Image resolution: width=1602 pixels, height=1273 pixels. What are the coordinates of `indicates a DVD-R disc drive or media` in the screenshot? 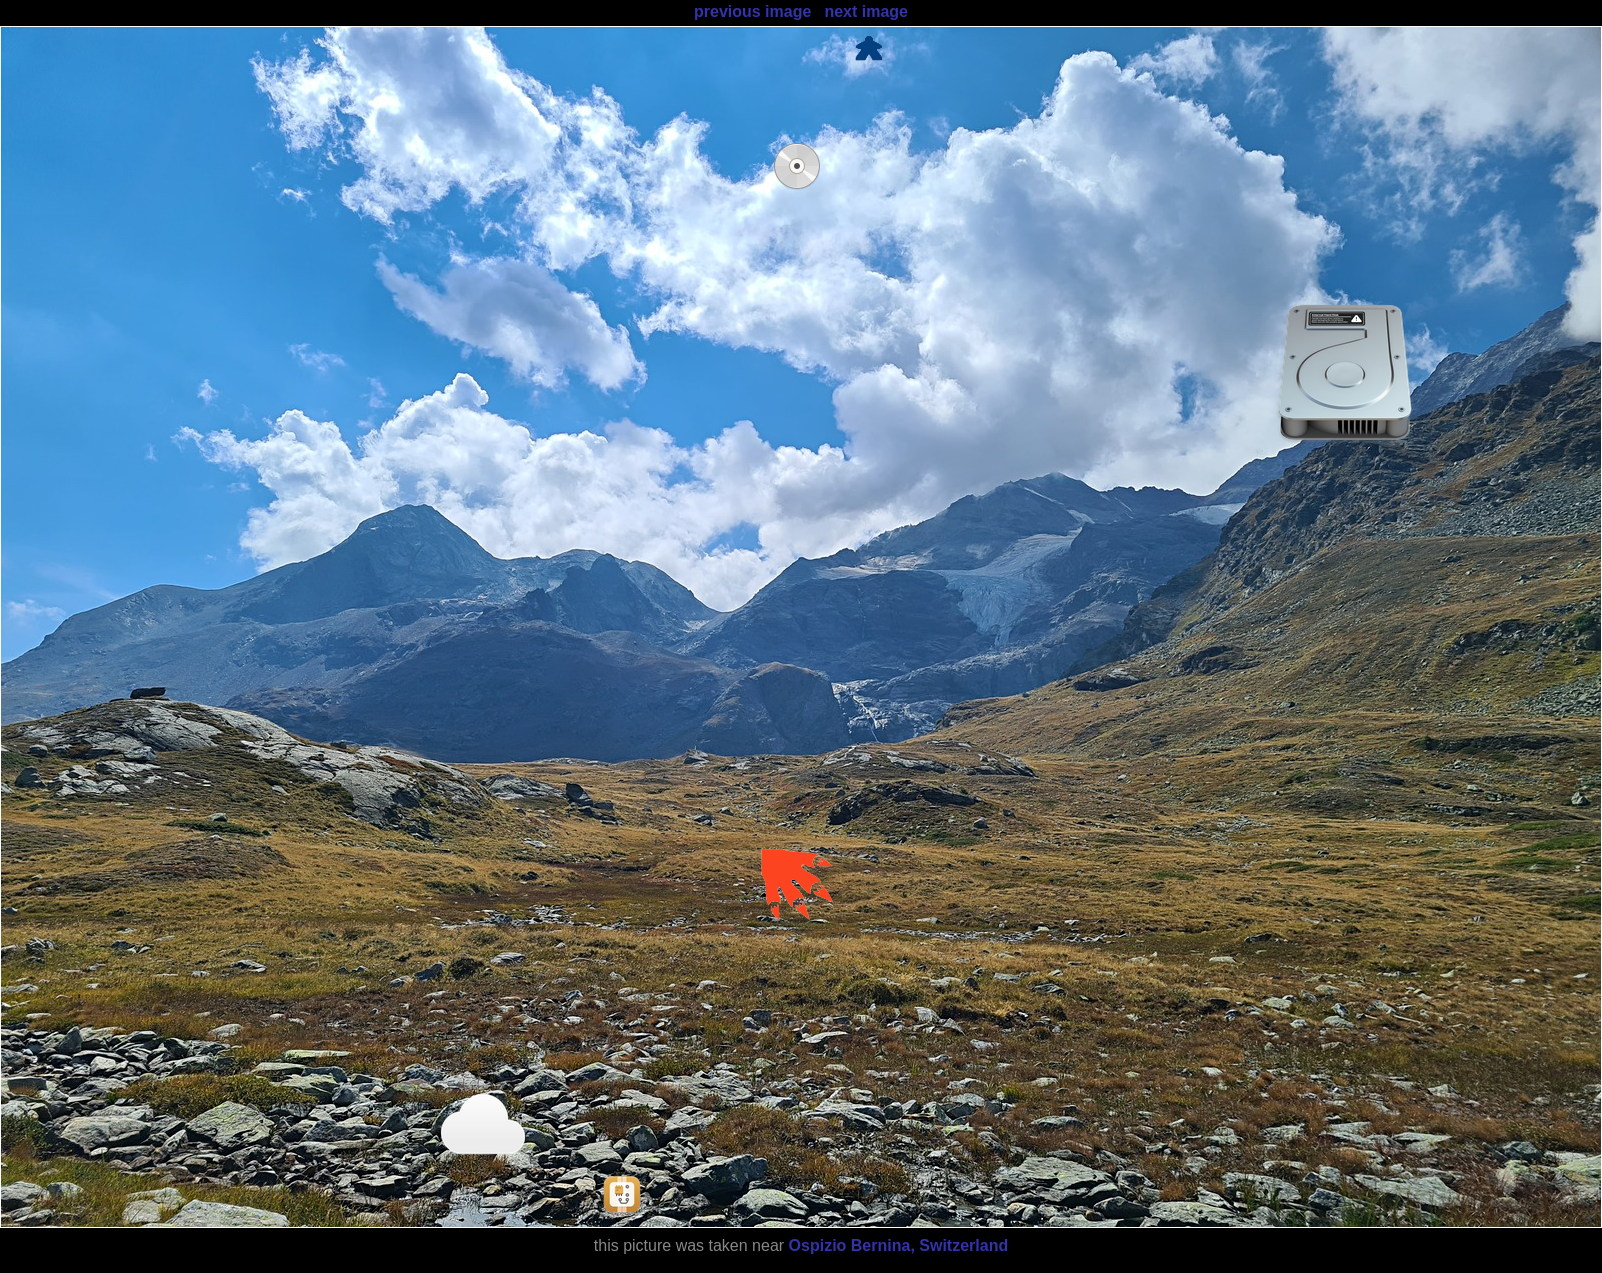 It's located at (797, 166).